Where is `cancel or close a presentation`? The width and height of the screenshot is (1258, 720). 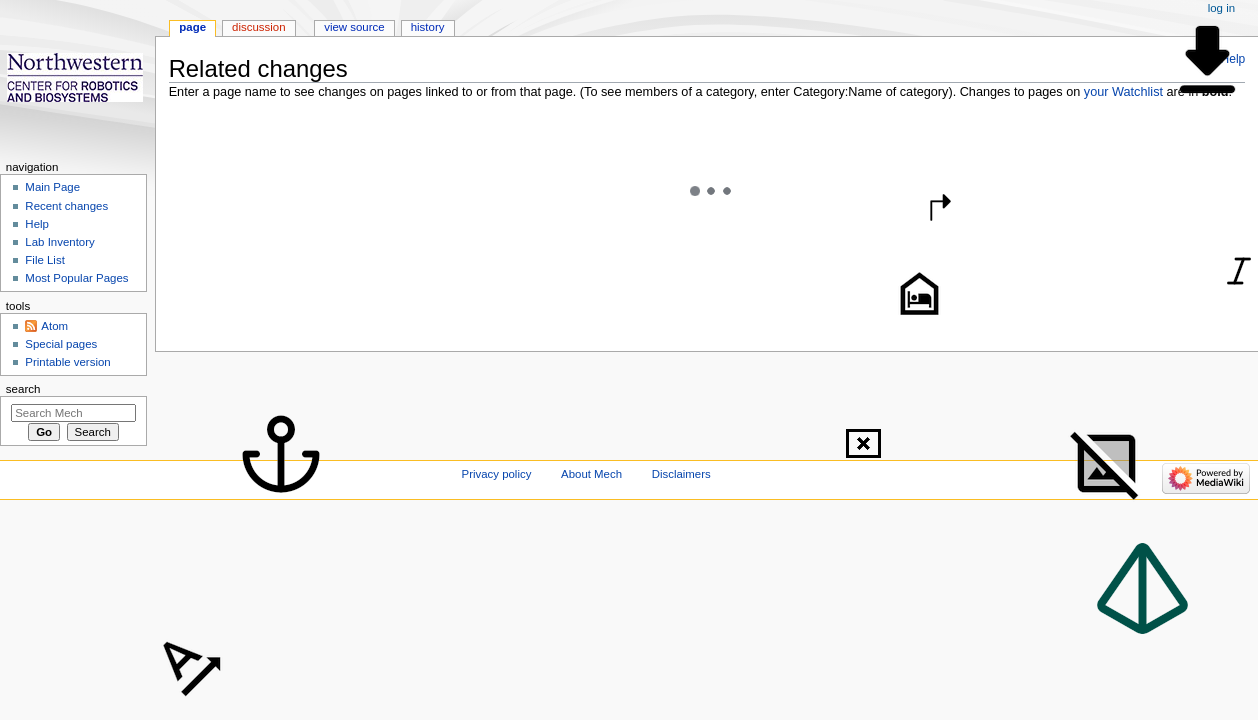
cancel or close a presentation is located at coordinates (863, 443).